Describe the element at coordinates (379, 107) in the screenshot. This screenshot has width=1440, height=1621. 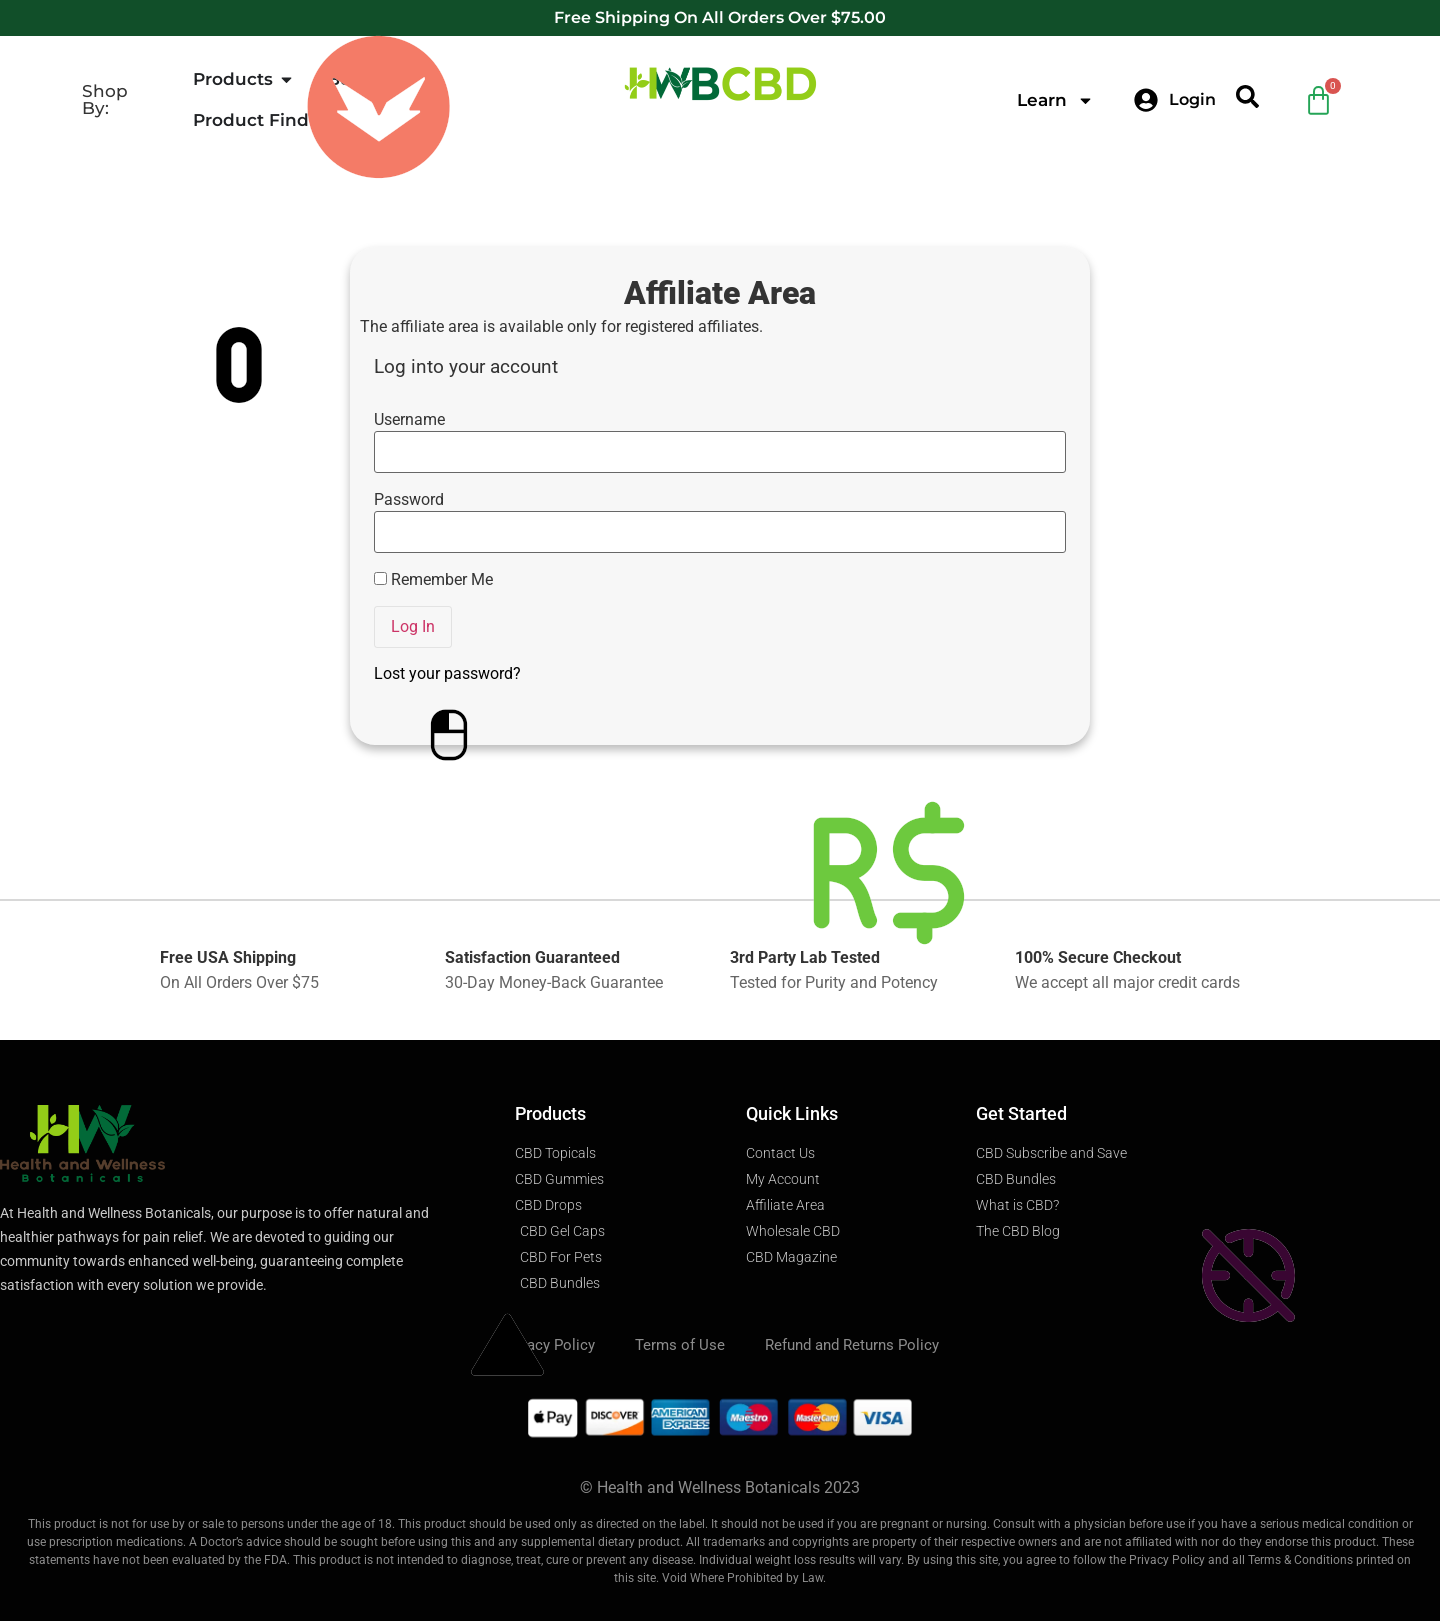
I see `indicates membership in discord's hypesquad brilliance house` at that location.